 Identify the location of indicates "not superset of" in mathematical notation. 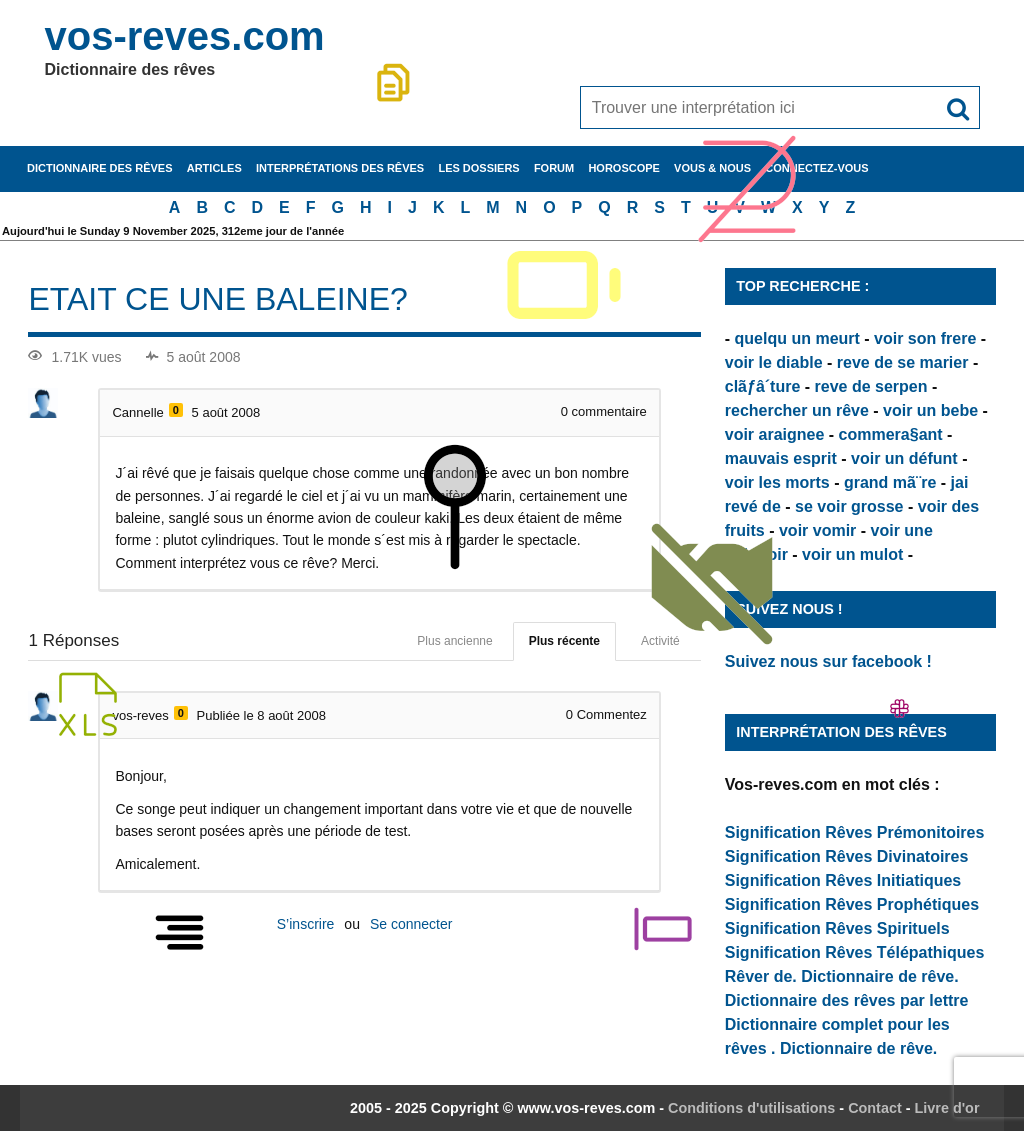
(747, 189).